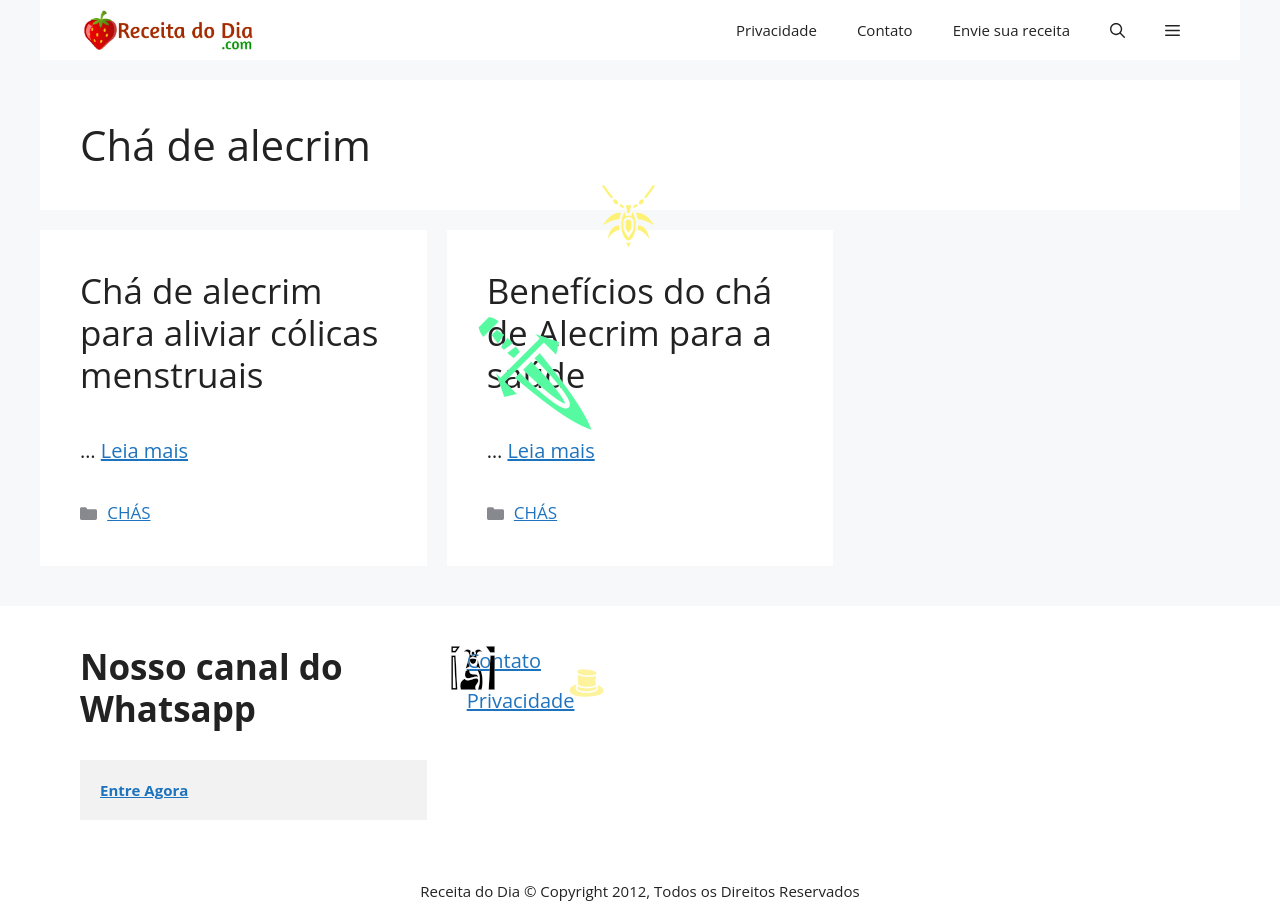 This screenshot has height=922, width=1280. Describe the element at coordinates (628, 216) in the screenshot. I see `equip a tribal accessory or amulet` at that location.